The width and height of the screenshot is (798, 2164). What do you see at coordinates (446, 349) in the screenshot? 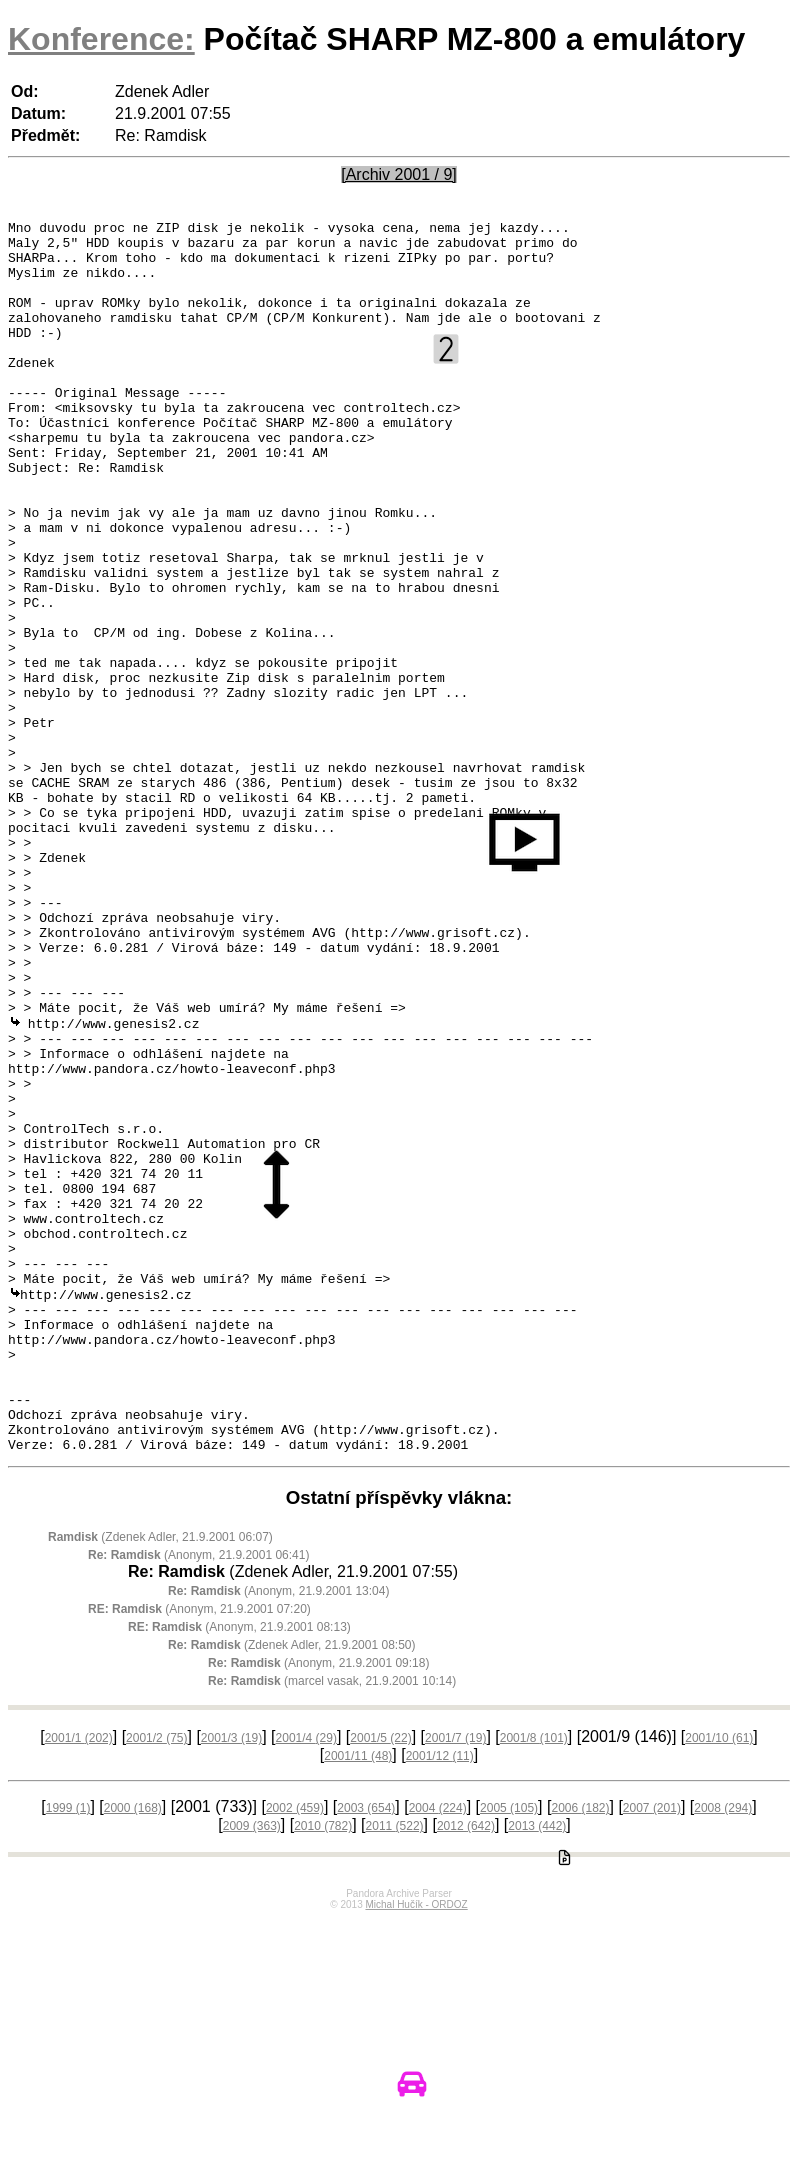
I see `indicates step two in a multi-step process` at bounding box center [446, 349].